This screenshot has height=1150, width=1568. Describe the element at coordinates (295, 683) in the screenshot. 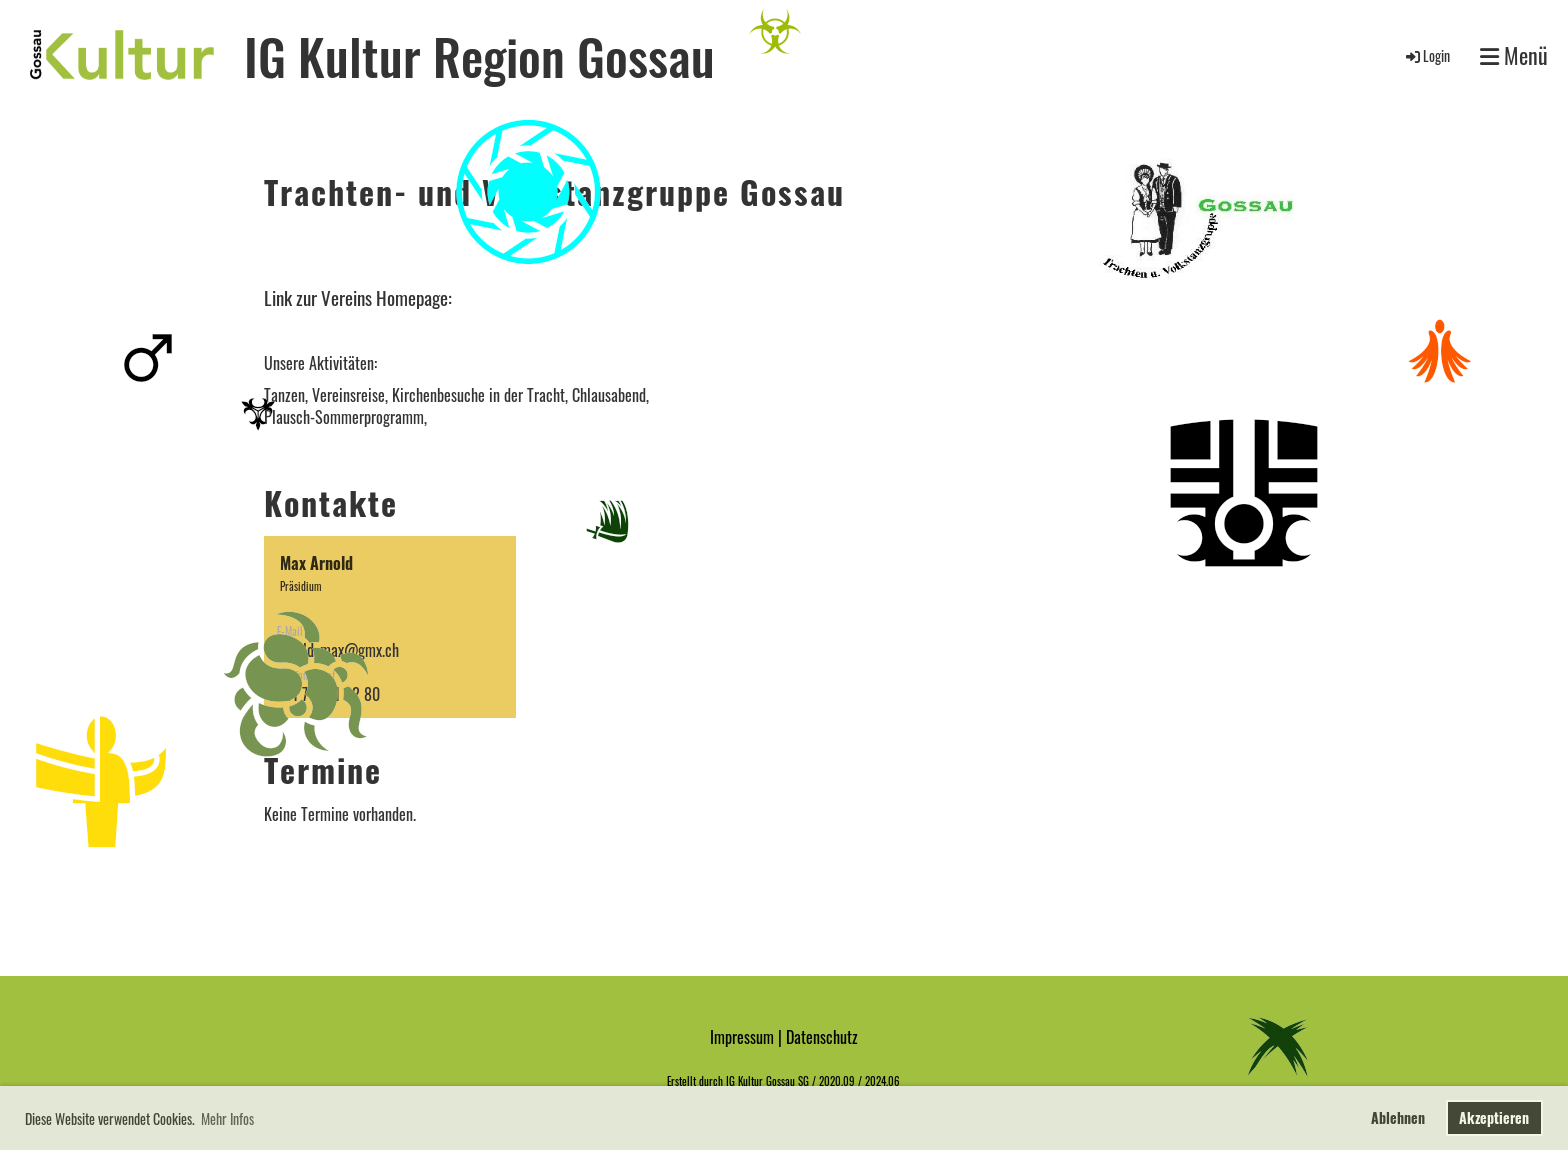

I see `indicates an infested or corrupted enemy type` at that location.